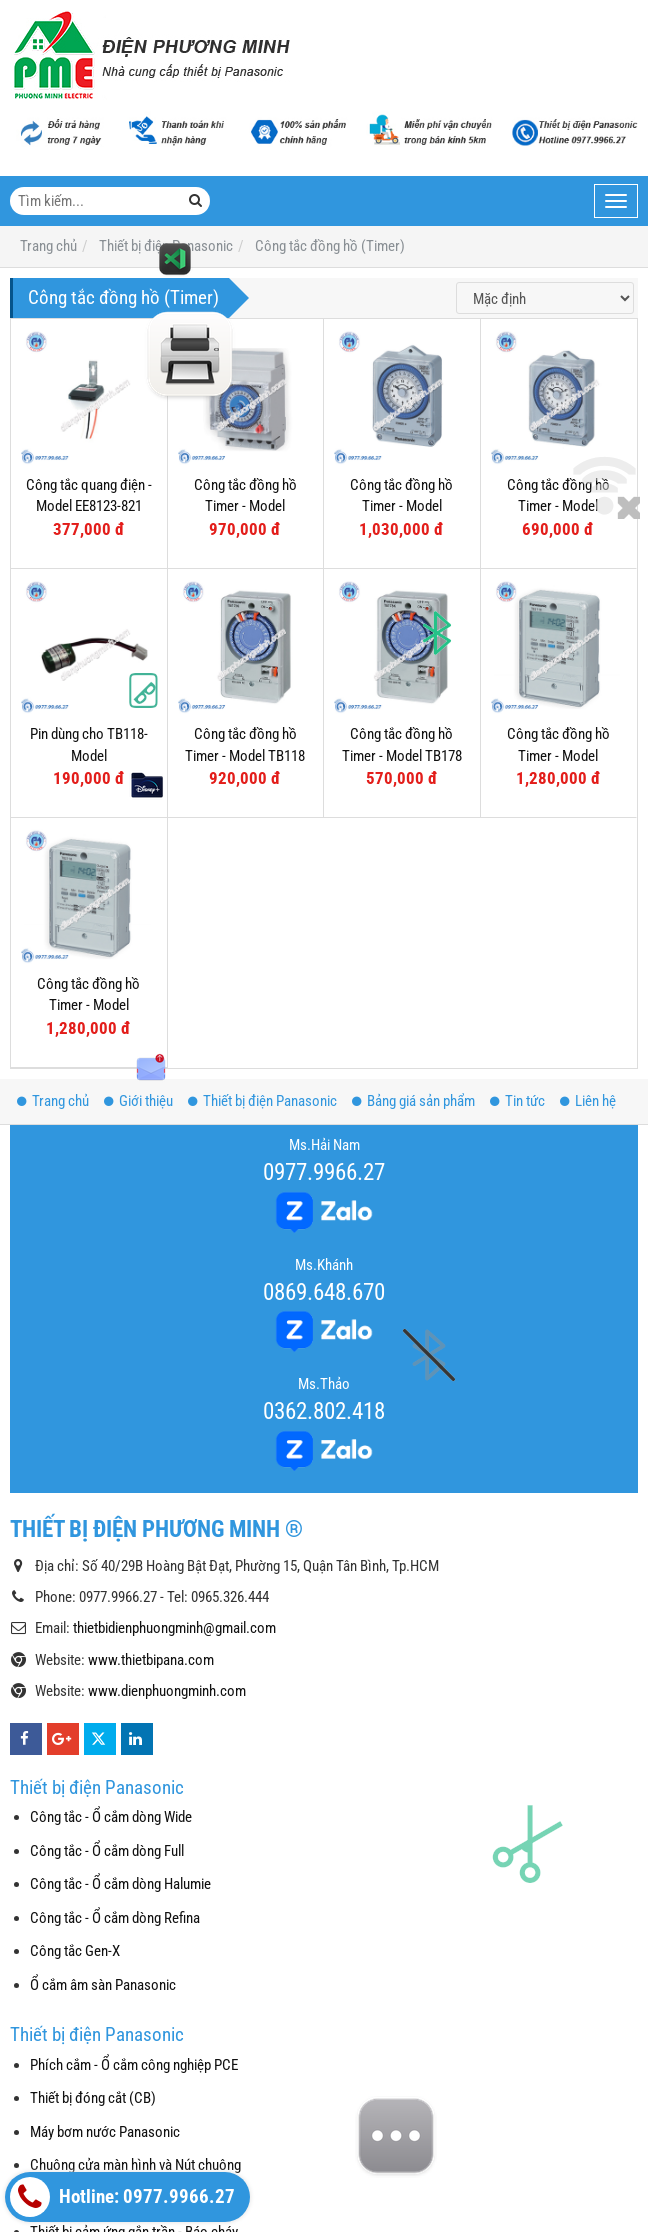  What do you see at coordinates (396, 2137) in the screenshot?
I see `open additional menu options` at bounding box center [396, 2137].